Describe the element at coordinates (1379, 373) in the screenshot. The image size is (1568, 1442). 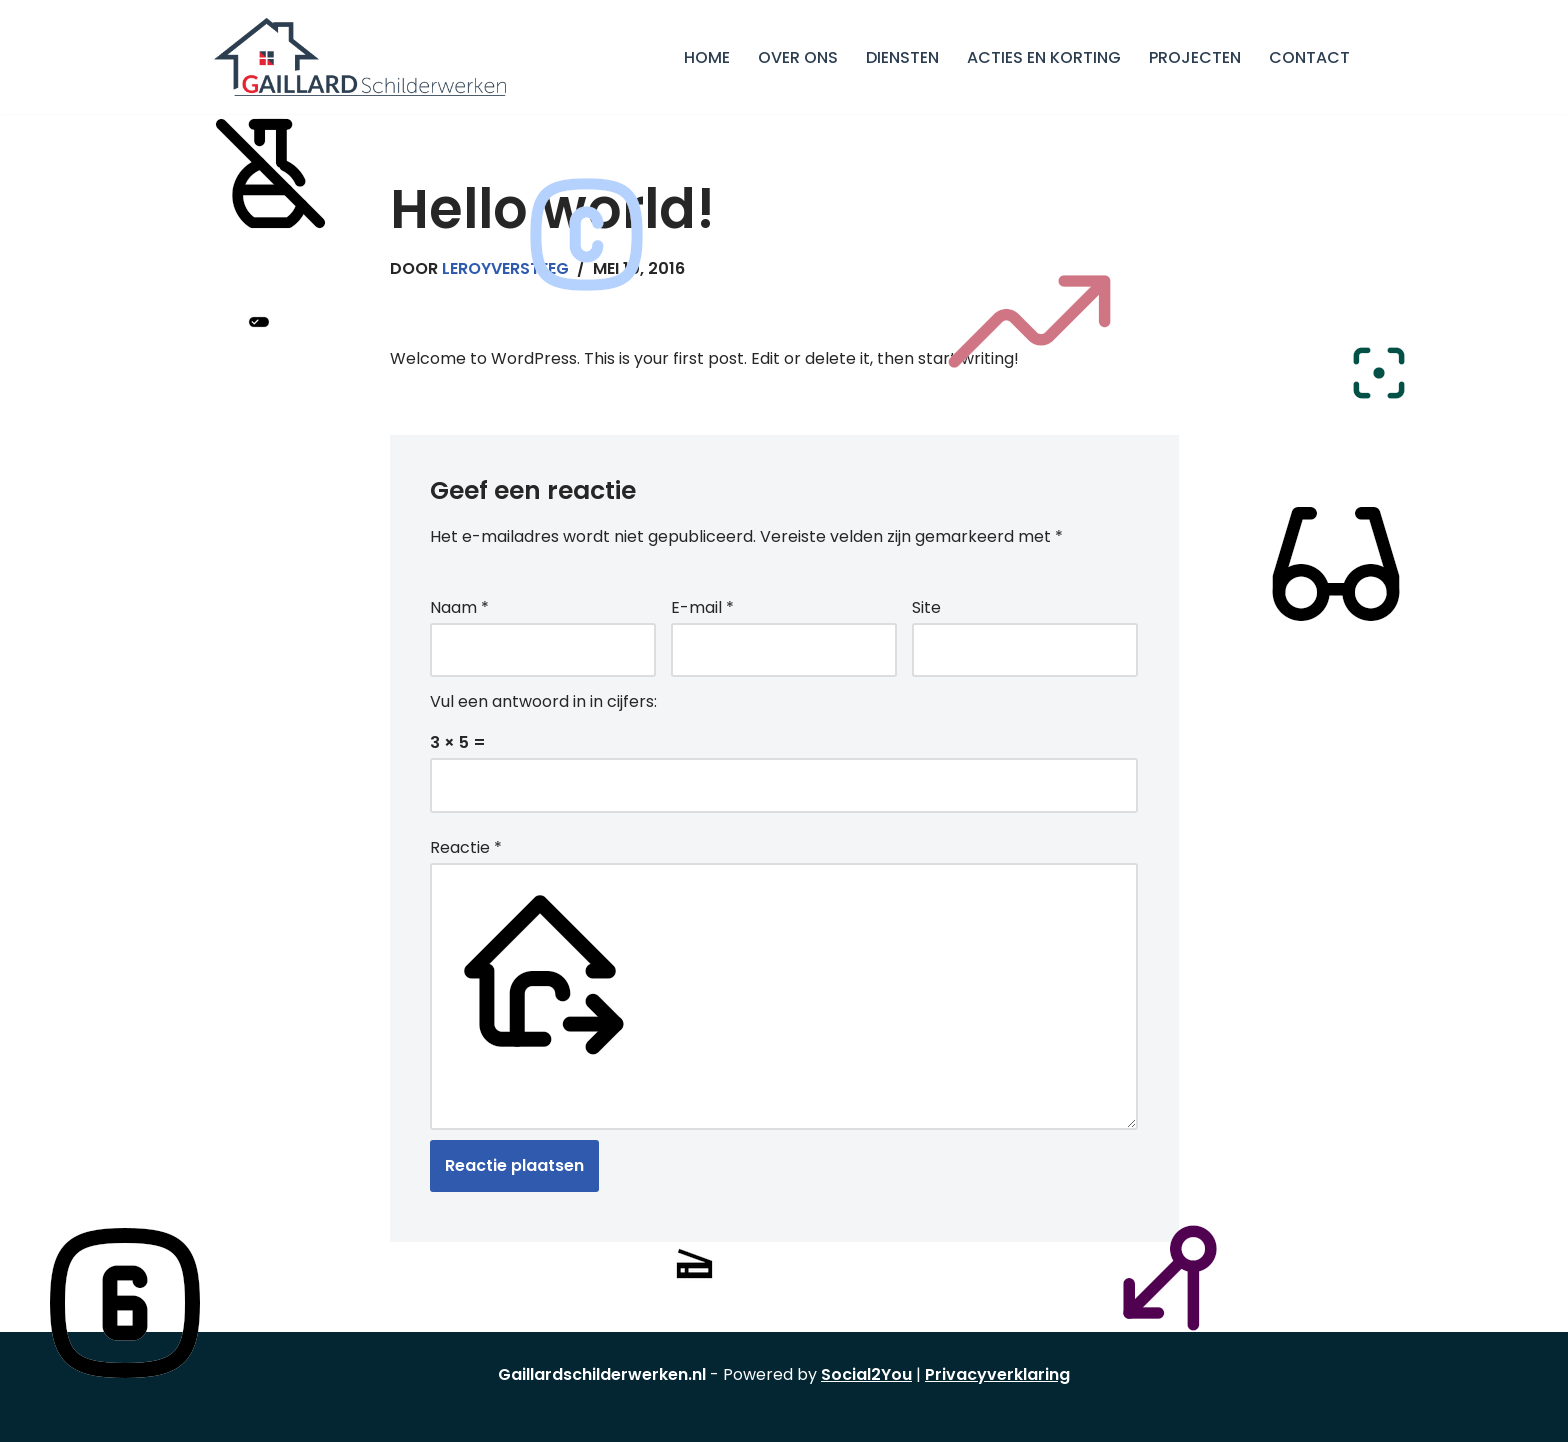
I see `center focus on selected area` at that location.